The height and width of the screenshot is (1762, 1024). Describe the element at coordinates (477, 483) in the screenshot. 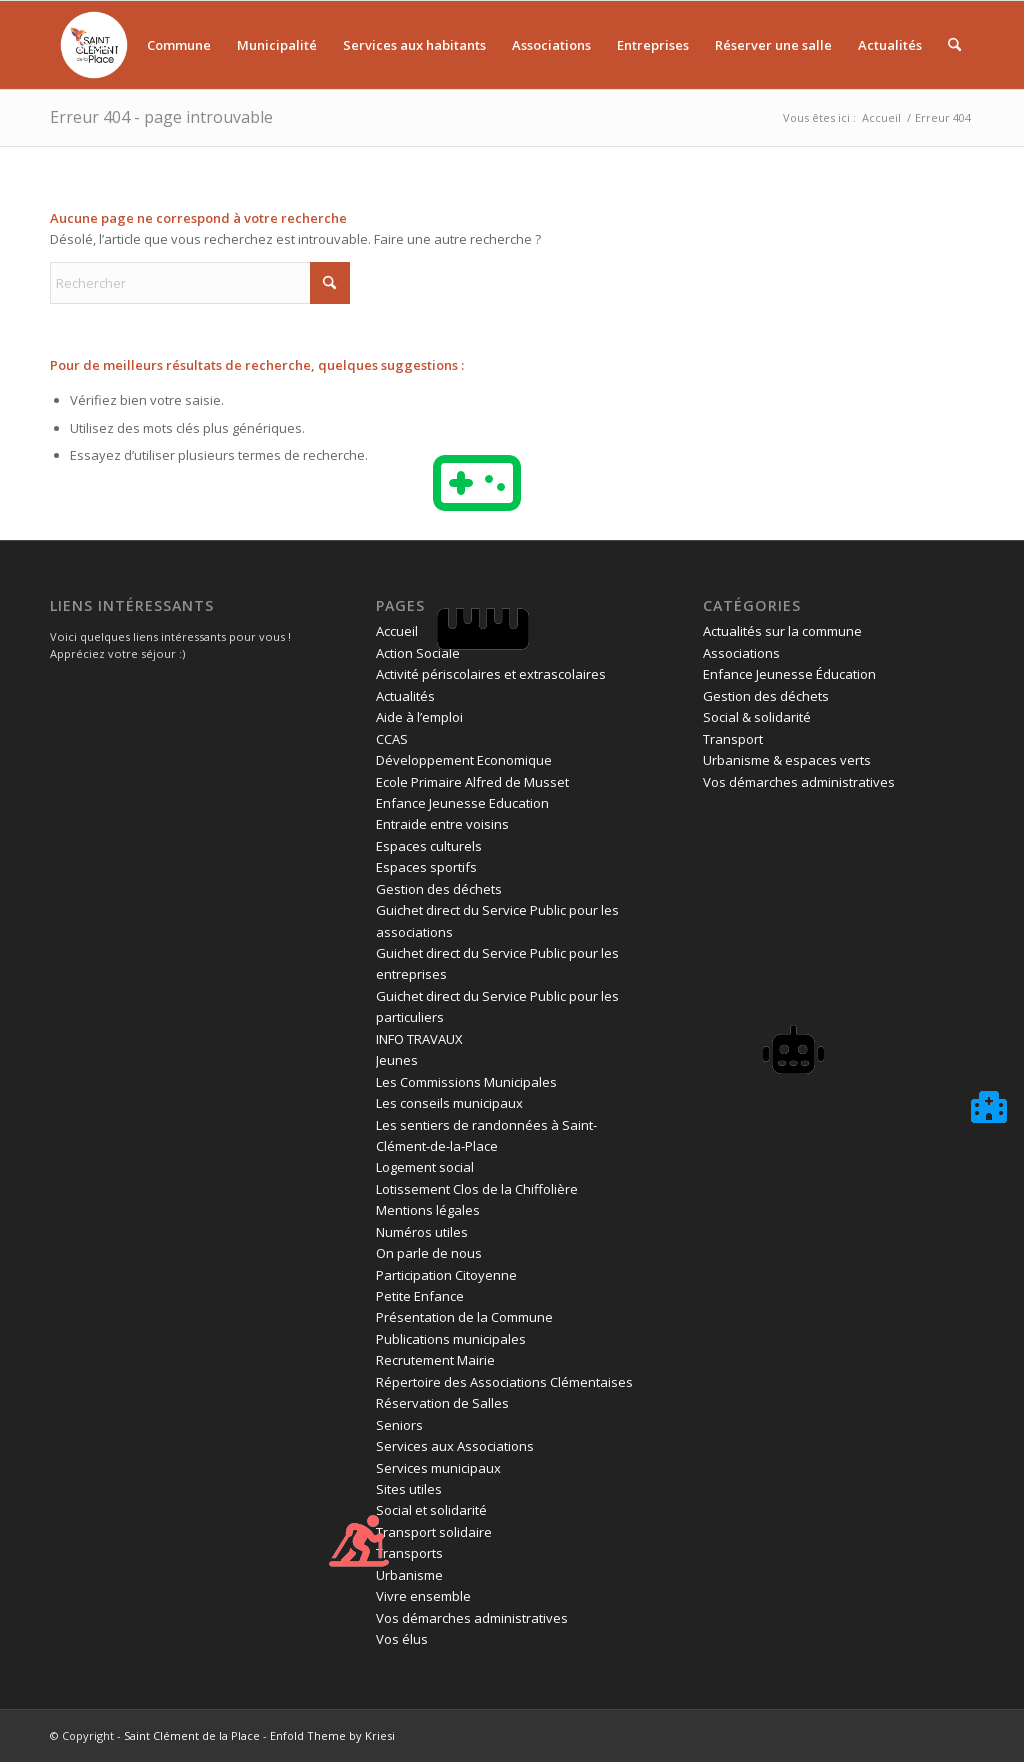

I see `access gaming or game center features` at that location.